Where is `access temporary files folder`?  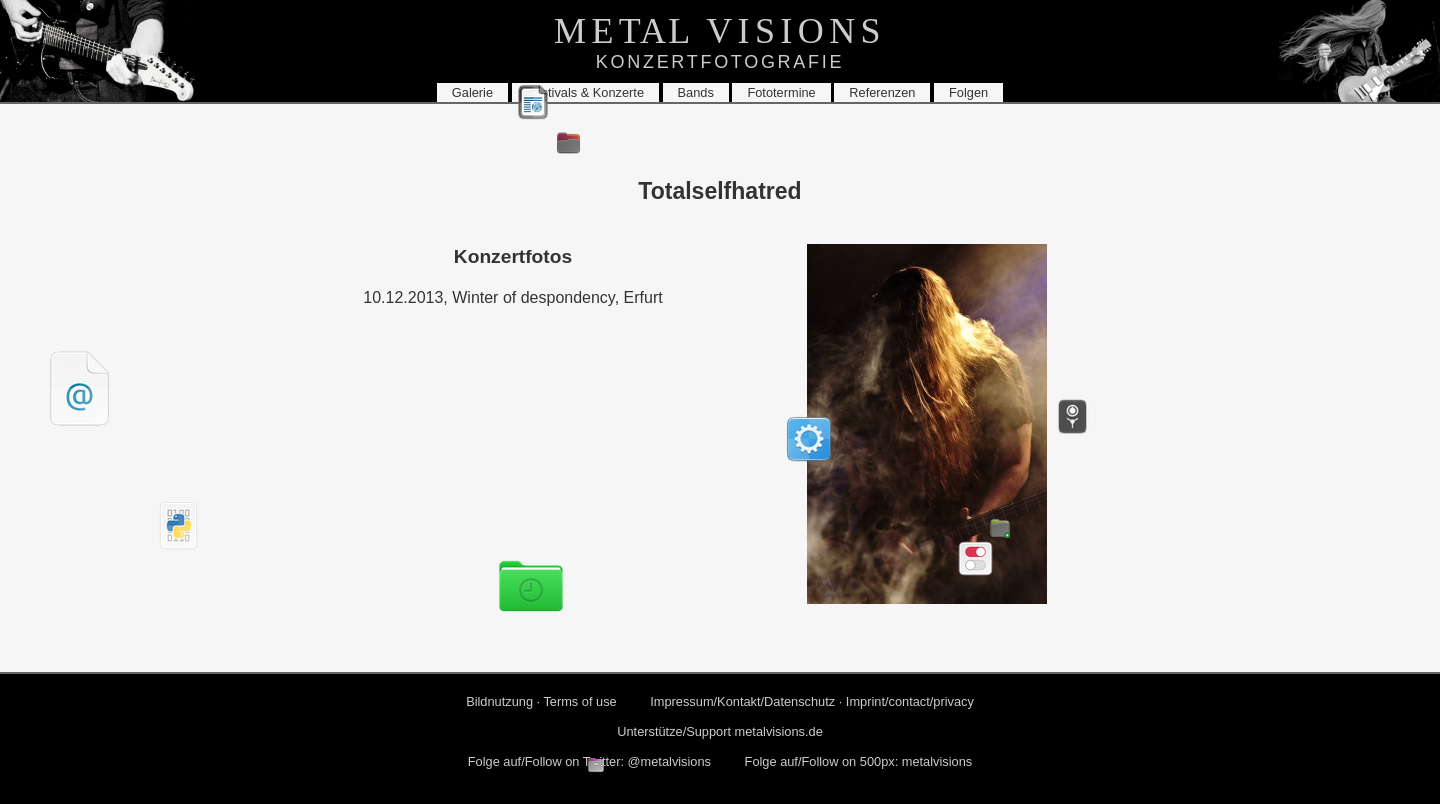 access temporary files folder is located at coordinates (531, 586).